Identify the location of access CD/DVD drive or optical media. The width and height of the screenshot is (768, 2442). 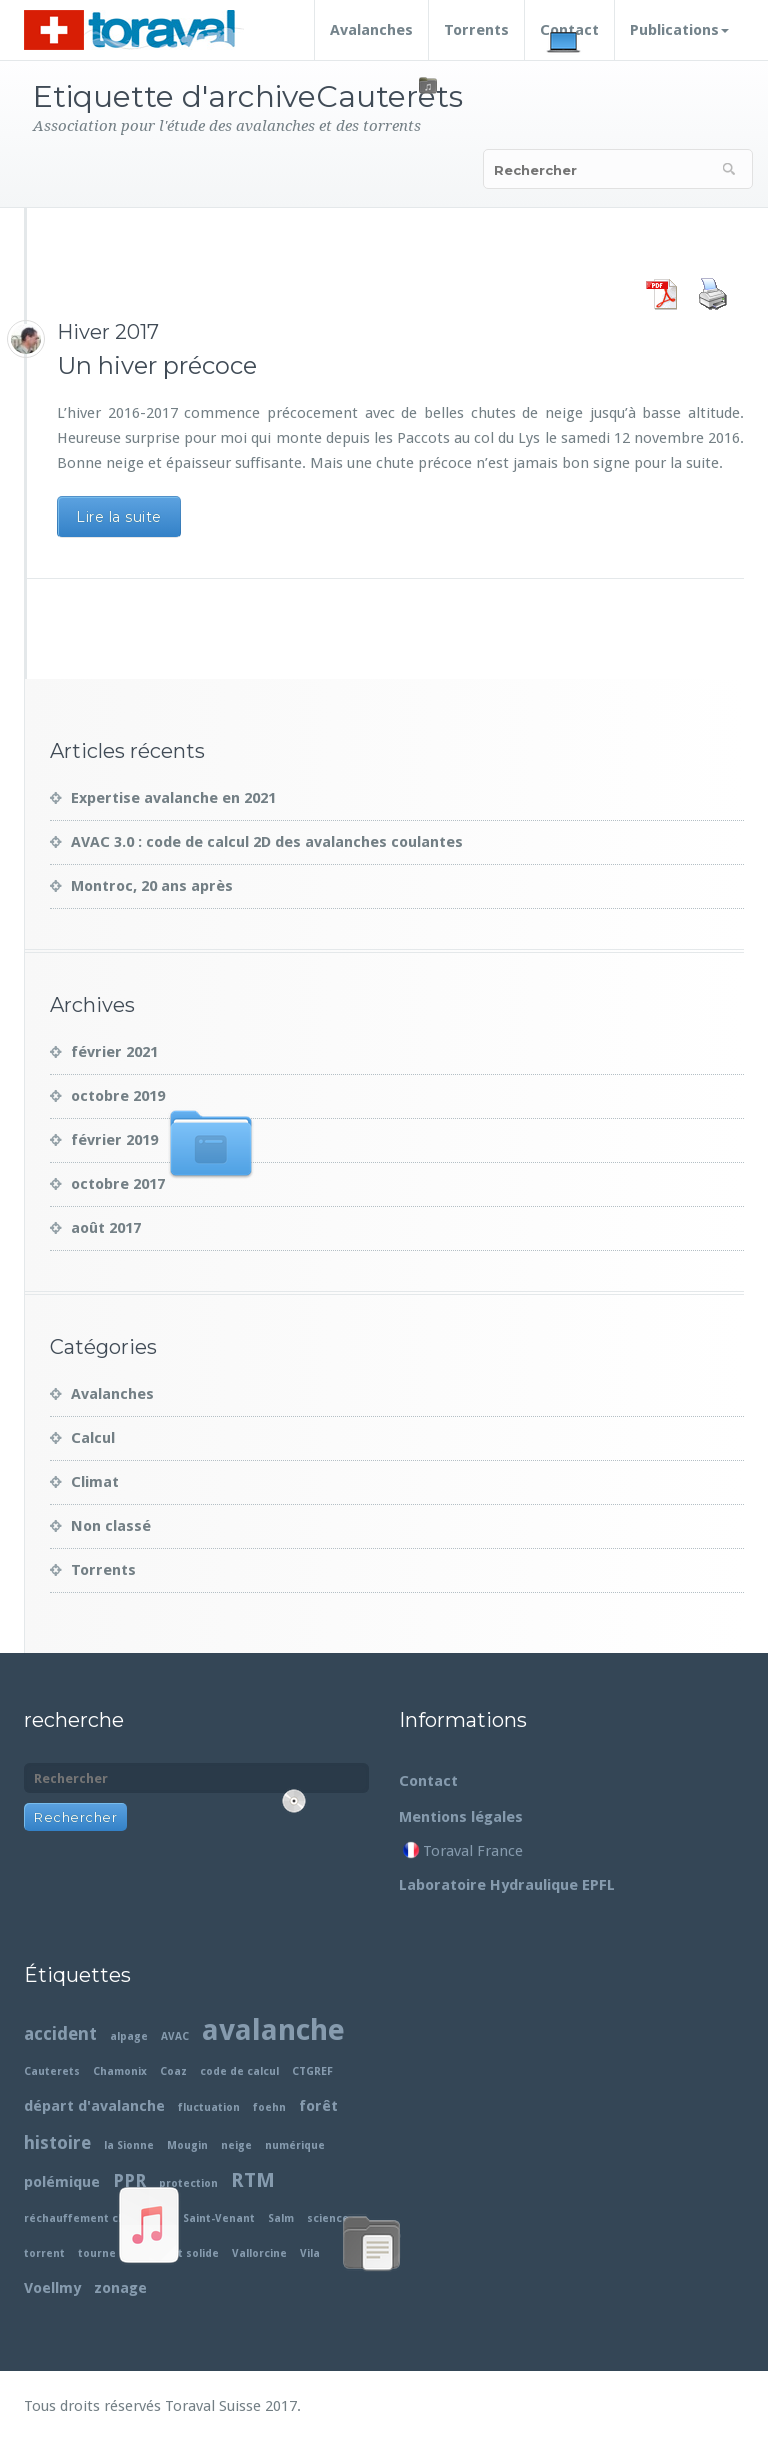
(294, 1801).